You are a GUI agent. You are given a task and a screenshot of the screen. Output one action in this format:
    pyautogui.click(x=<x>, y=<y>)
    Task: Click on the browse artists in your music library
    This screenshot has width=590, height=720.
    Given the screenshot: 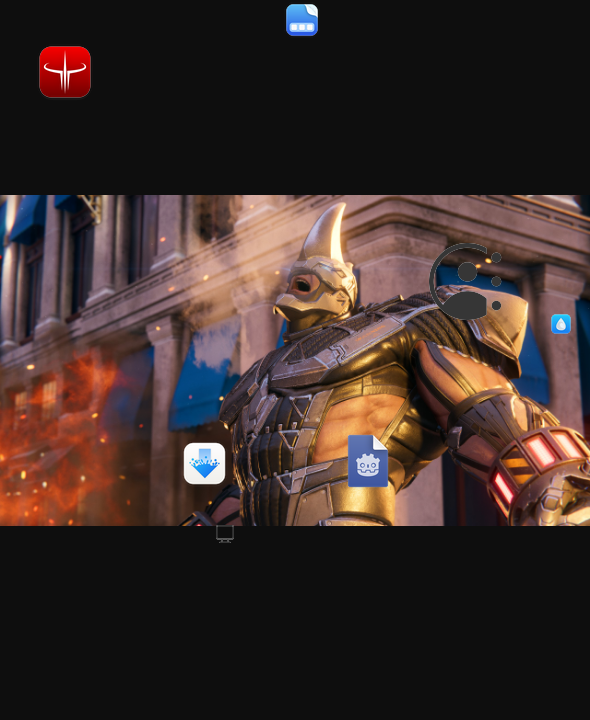 What is the action you would take?
    pyautogui.click(x=467, y=281)
    